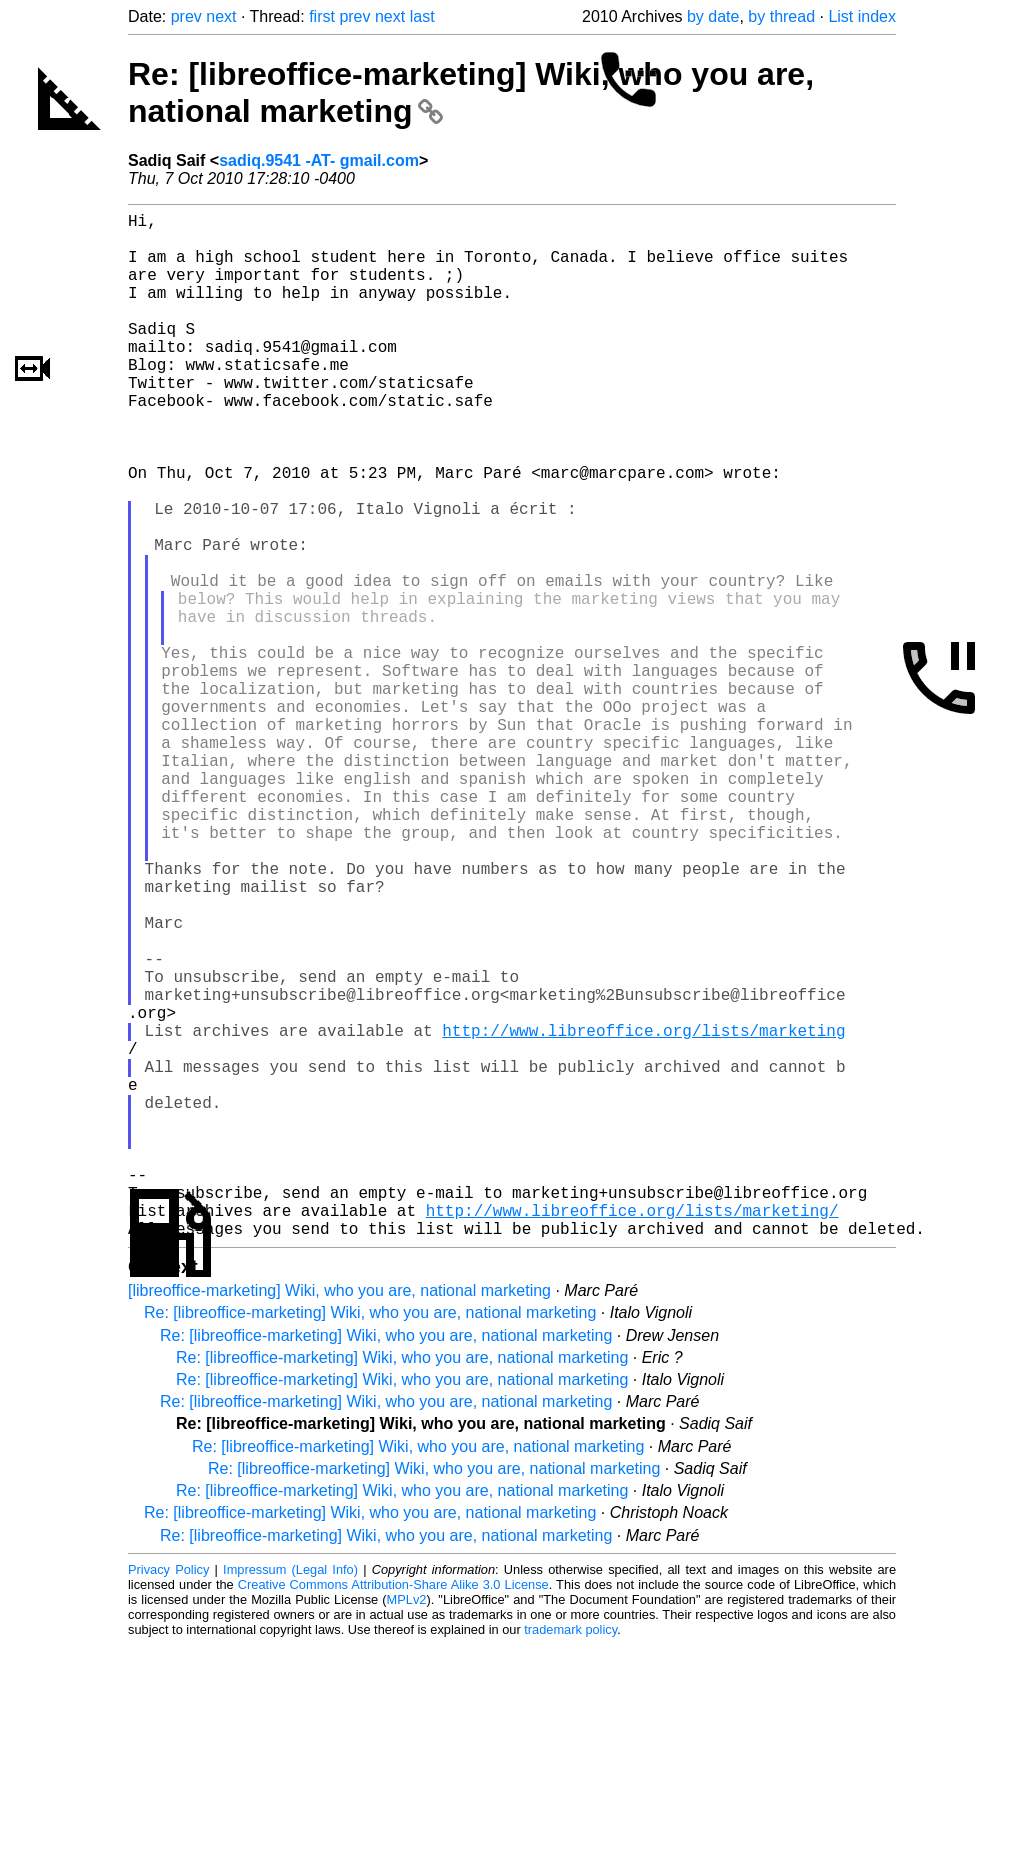  Describe the element at coordinates (32, 368) in the screenshot. I see `switch between front and rear camera during video` at that location.